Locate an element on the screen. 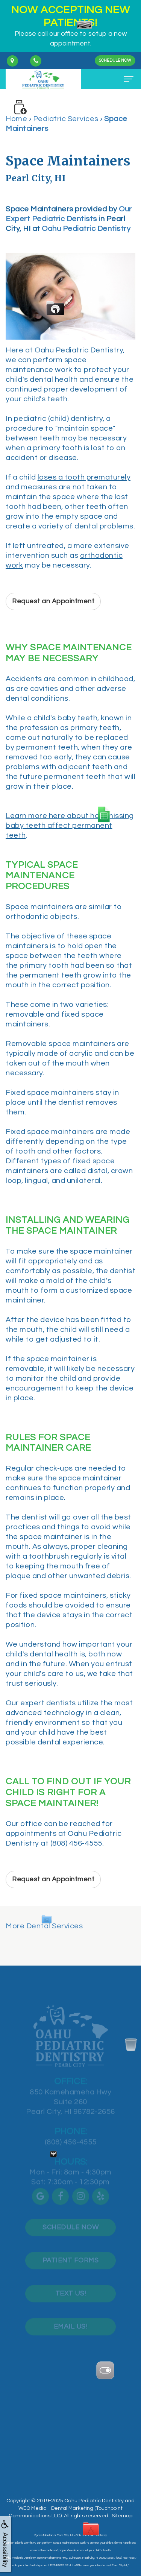 The height and width of the screenshot is (2576, 141). open the trash to view deleted items is located at coordinates (131, 2045).